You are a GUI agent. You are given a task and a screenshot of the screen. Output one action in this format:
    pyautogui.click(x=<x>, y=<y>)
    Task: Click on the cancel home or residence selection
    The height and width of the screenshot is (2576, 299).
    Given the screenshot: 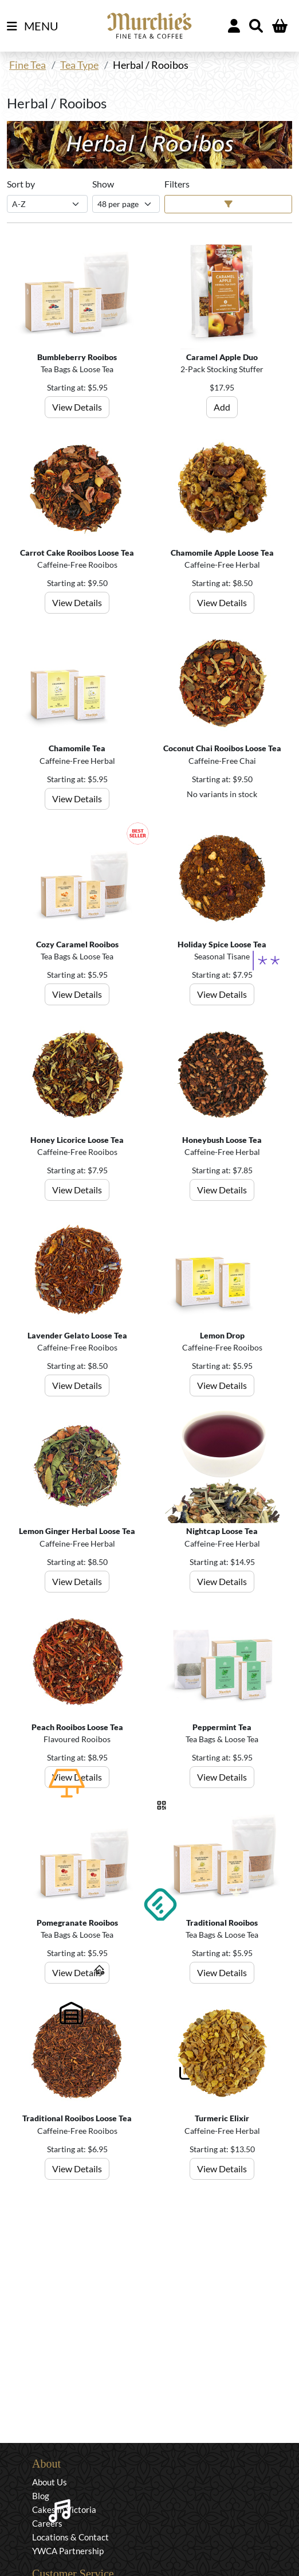 What is the action you would take?
    pyautogui.click(x=99, y=1969)
    